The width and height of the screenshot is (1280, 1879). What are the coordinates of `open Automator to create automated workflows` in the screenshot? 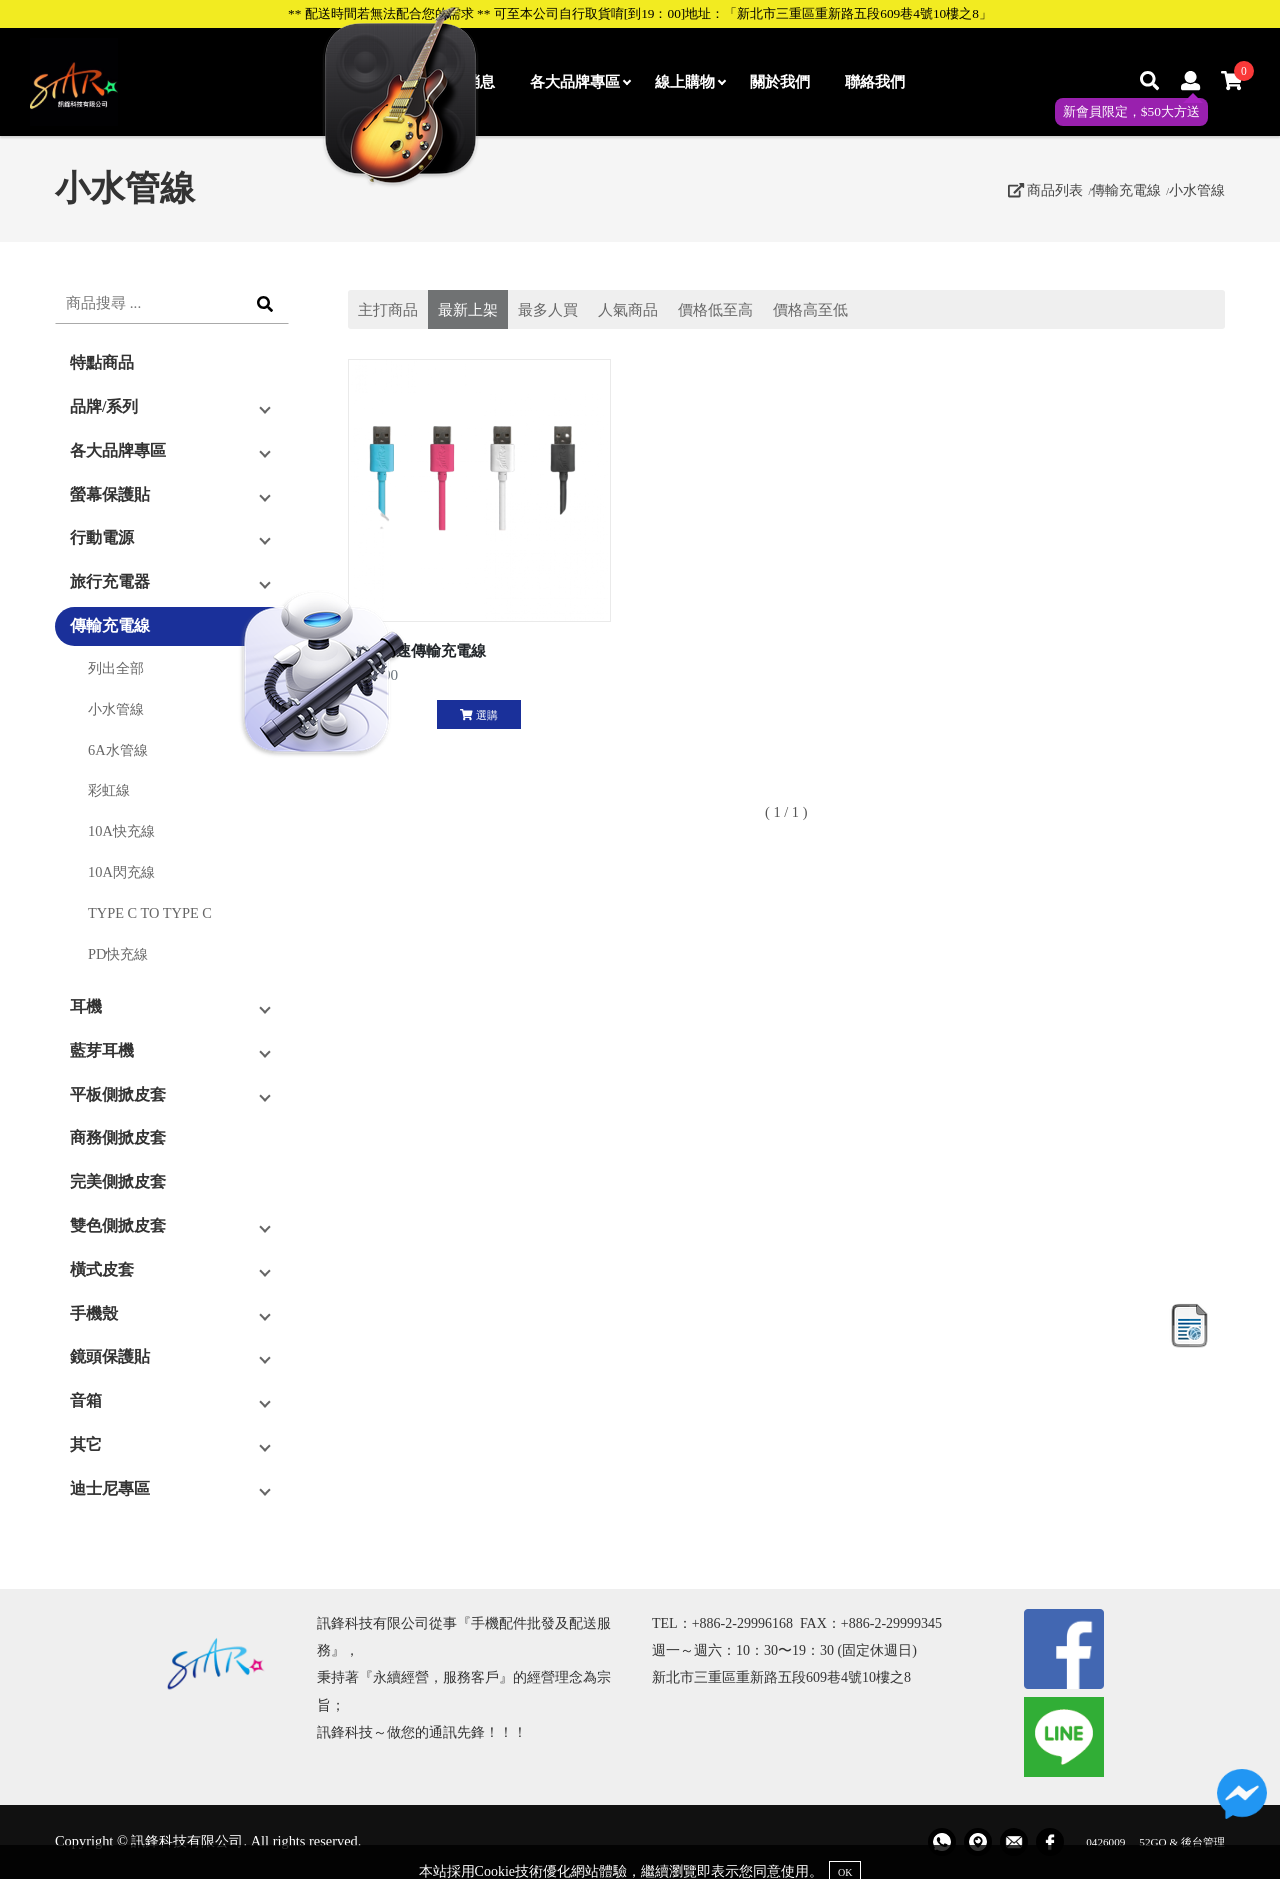 It's located at (316, 679).